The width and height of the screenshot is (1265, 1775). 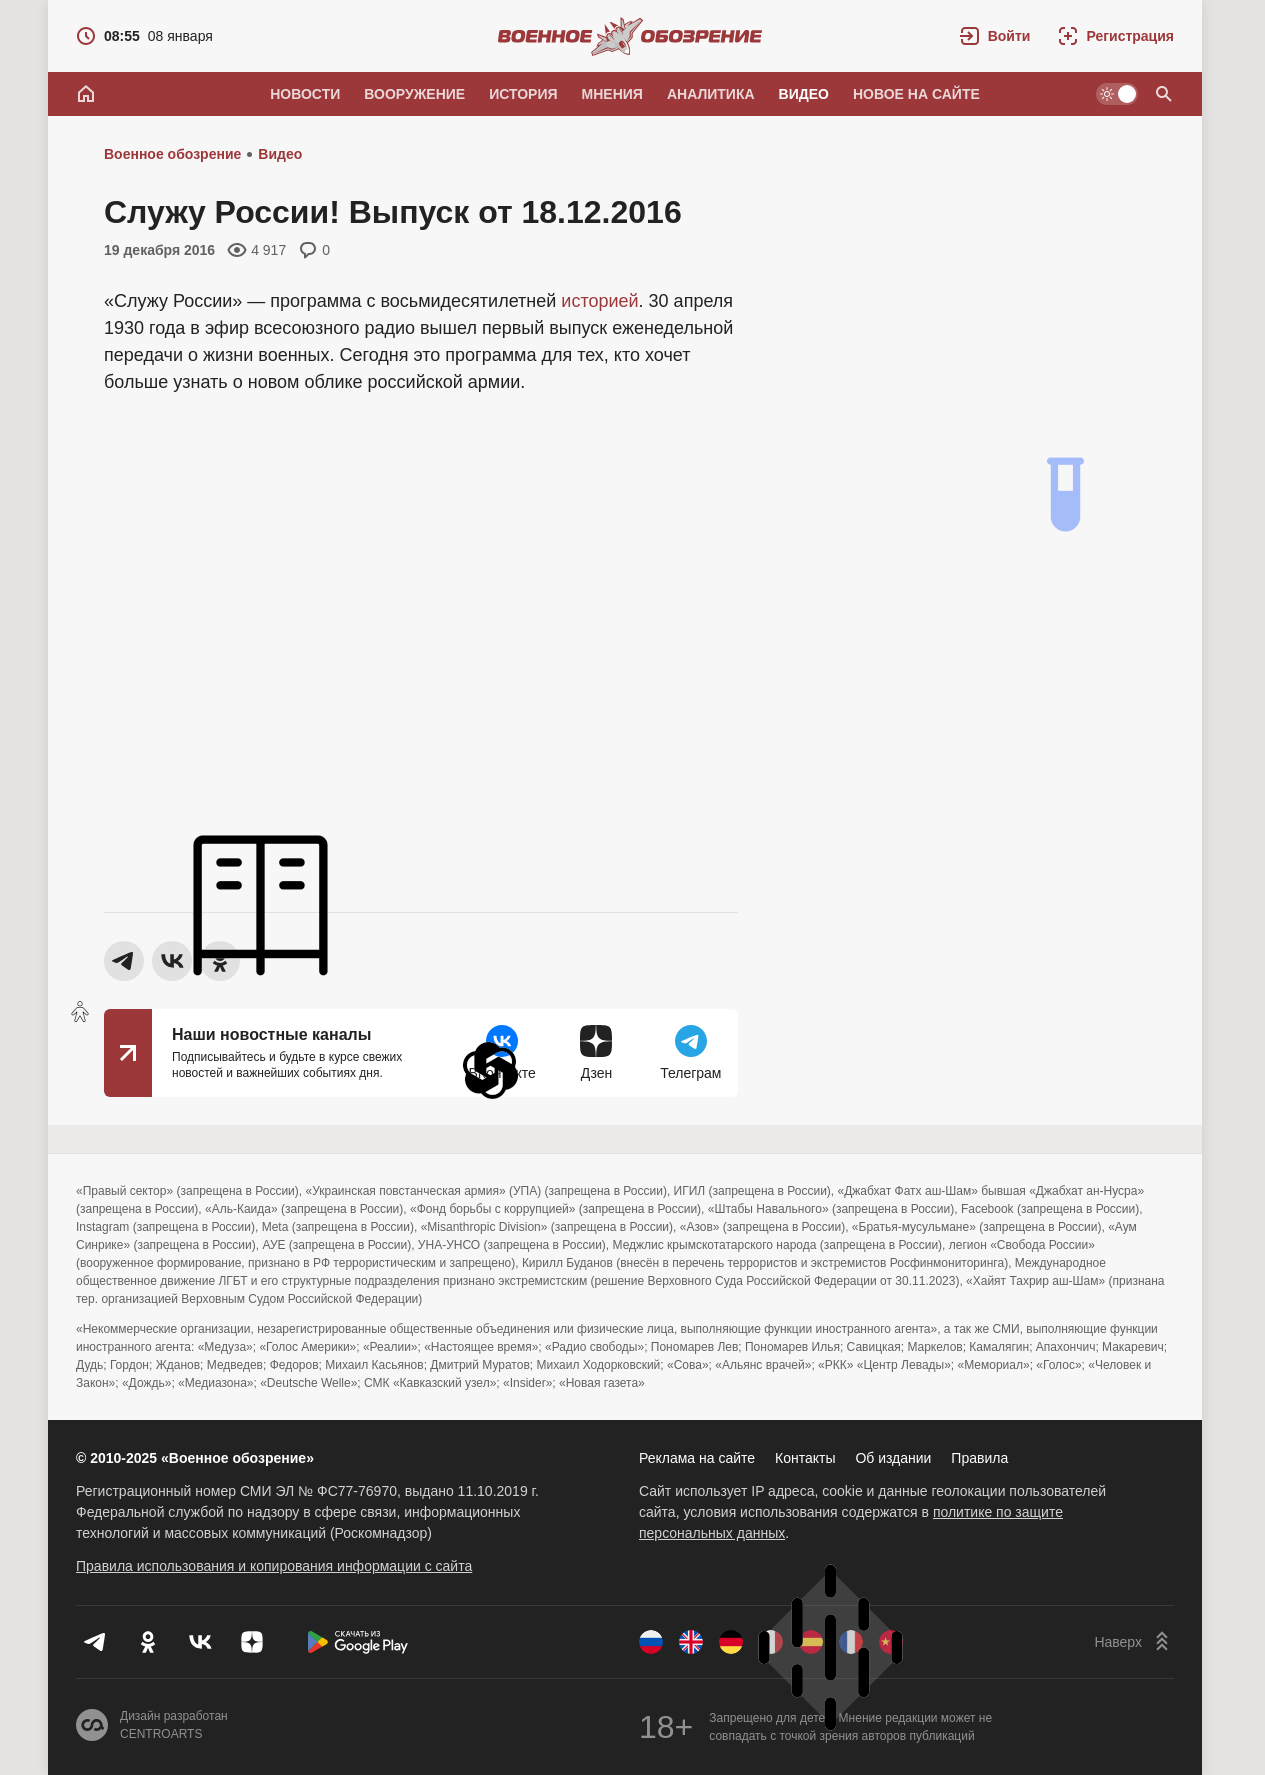 What do you see at coordinates (80, 1012) in the screenshot?
I see `view your profile` at bounding box center [80, 1012].